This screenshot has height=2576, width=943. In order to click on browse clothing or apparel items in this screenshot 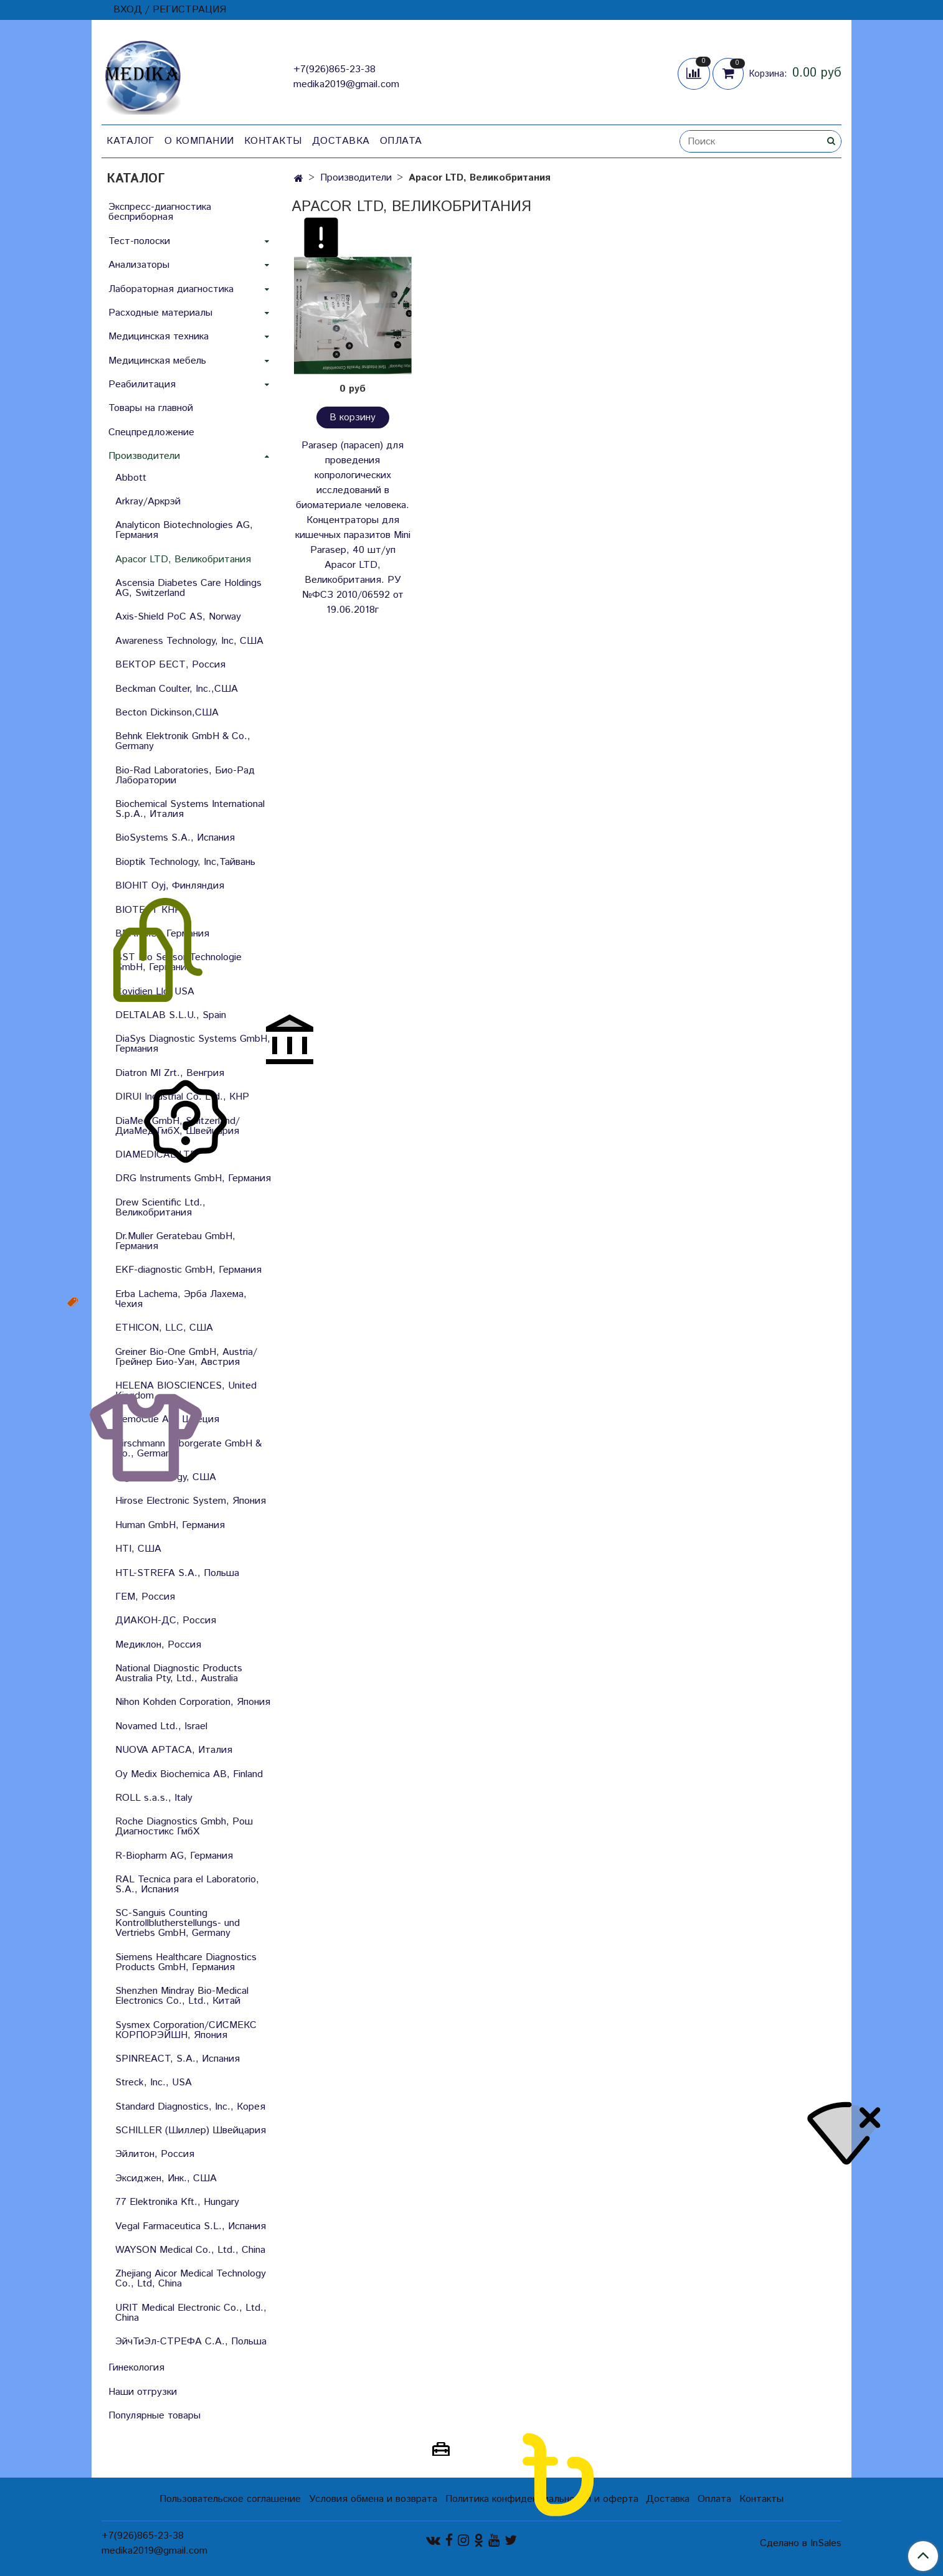, I will do `click(146, 1438)`.